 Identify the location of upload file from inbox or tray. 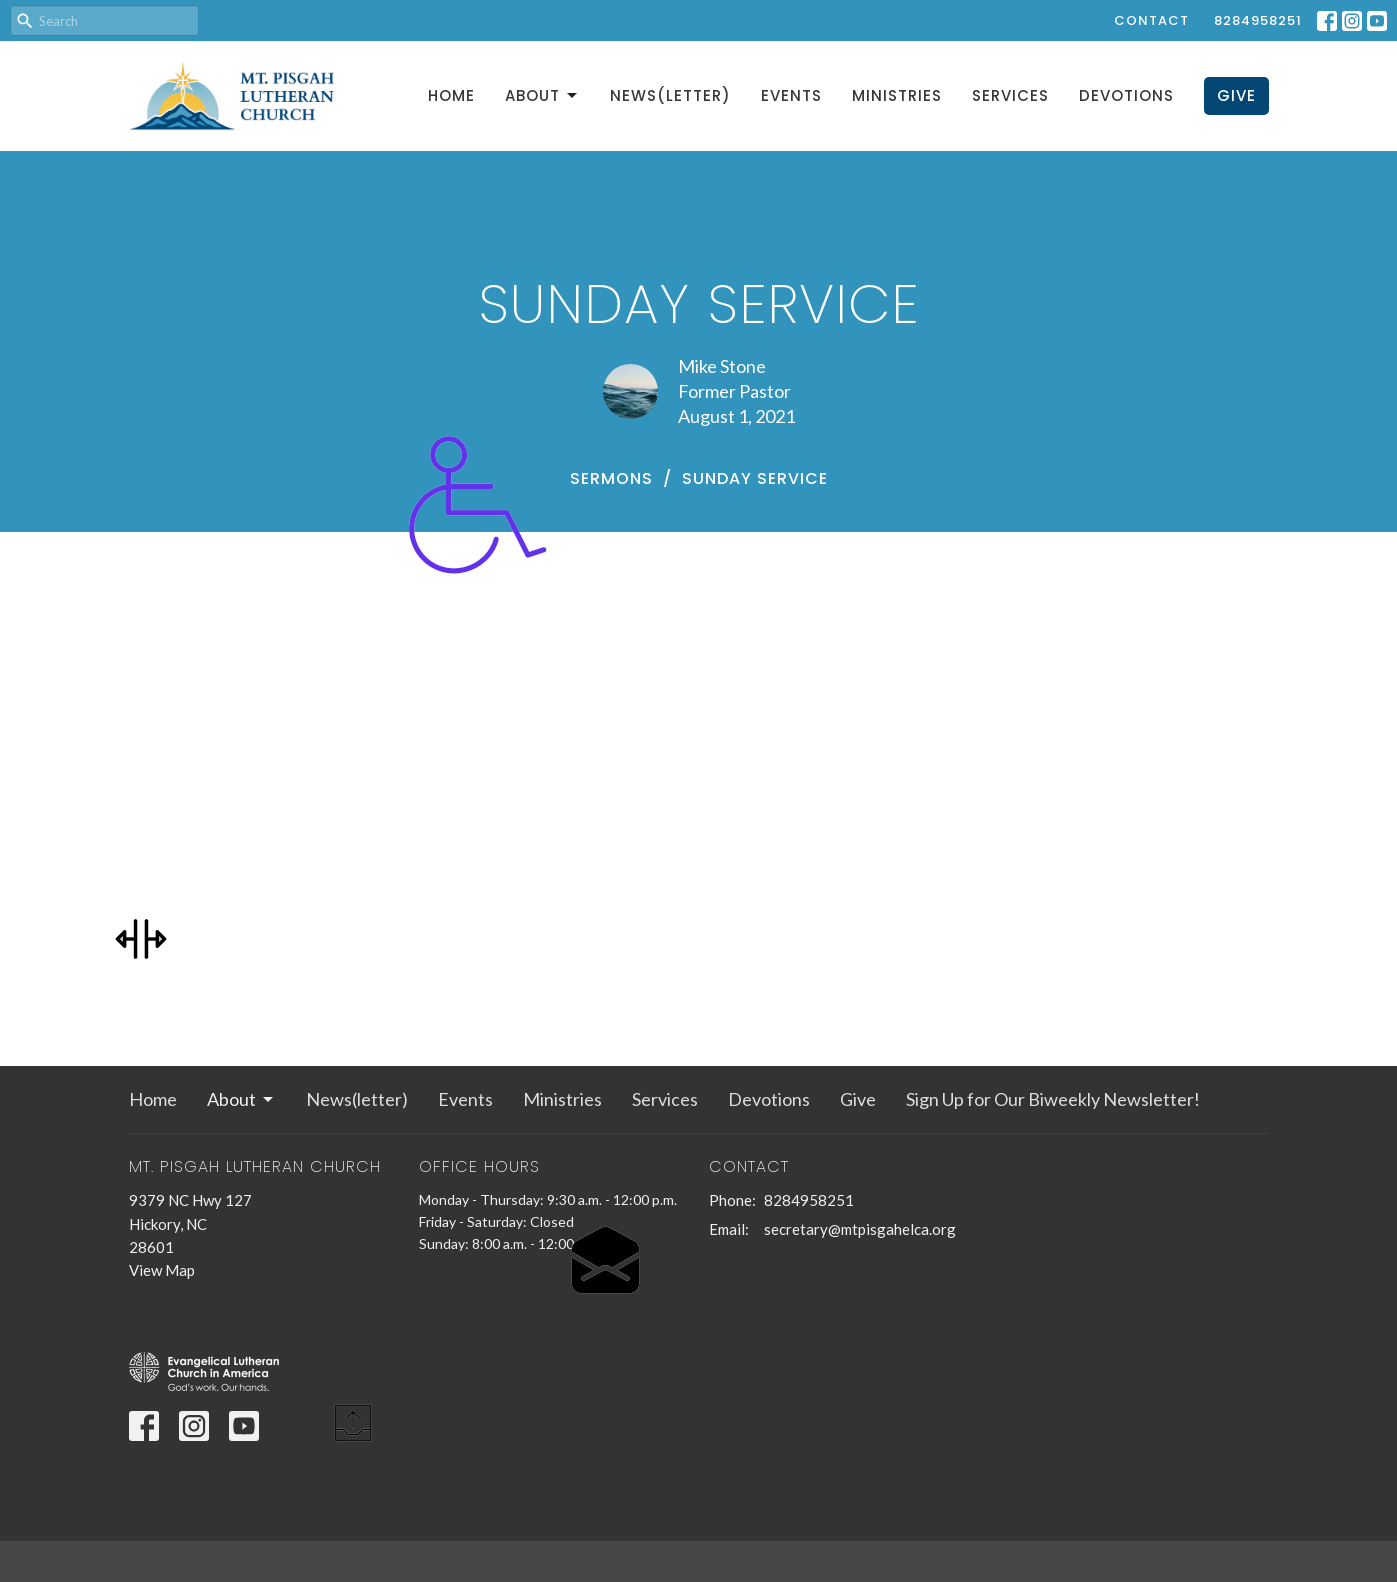
(353, 1423).